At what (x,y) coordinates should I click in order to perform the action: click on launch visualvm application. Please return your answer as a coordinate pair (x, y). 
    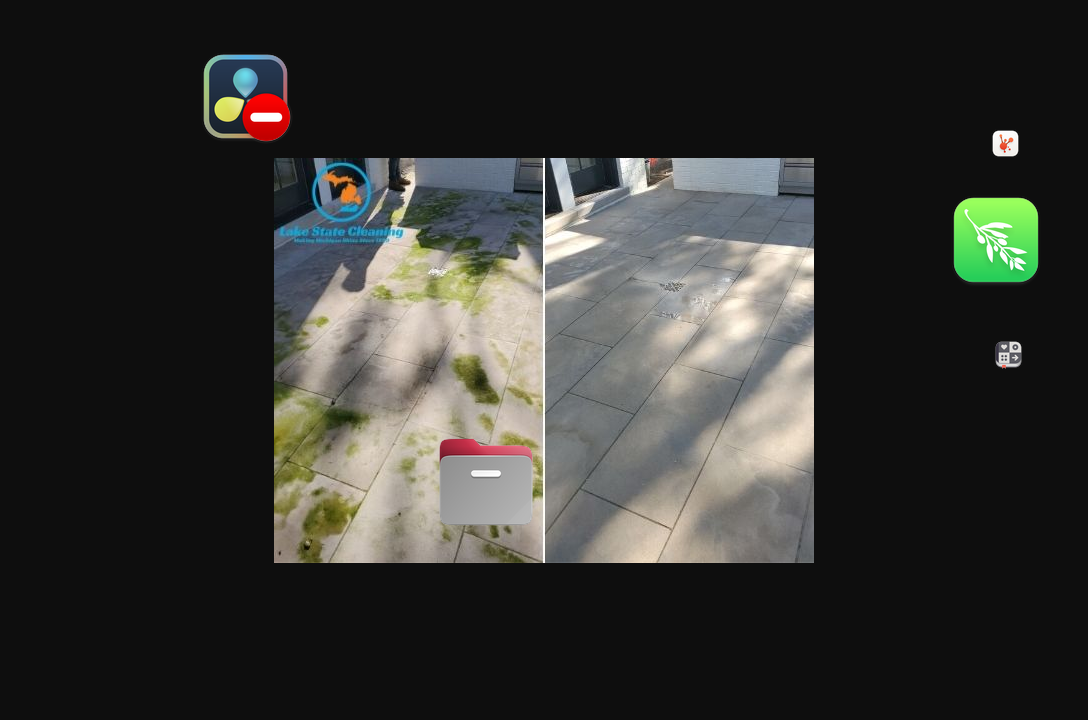
    Looking at the image, I should click on (1005, 143).